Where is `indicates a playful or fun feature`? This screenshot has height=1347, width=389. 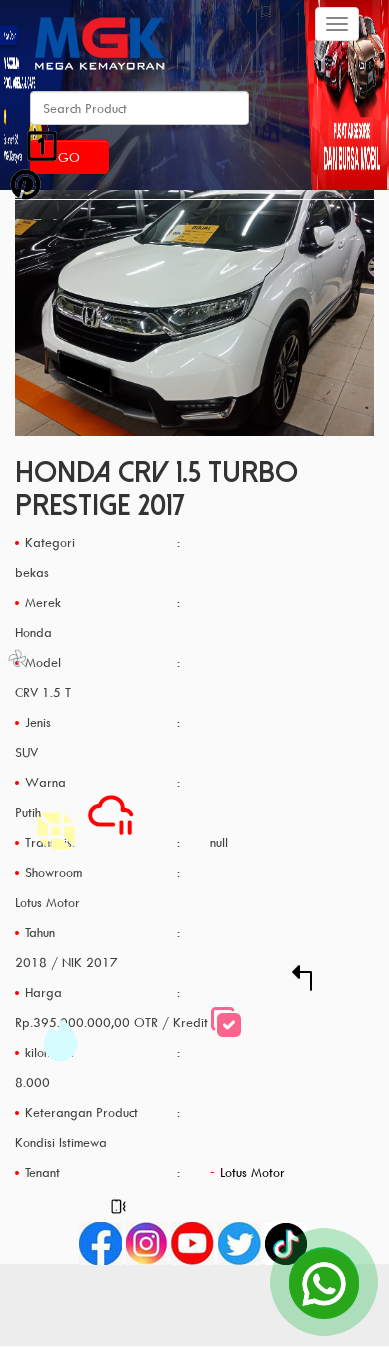
indicates a playful or fun feature is located at coordinates (18, 659).